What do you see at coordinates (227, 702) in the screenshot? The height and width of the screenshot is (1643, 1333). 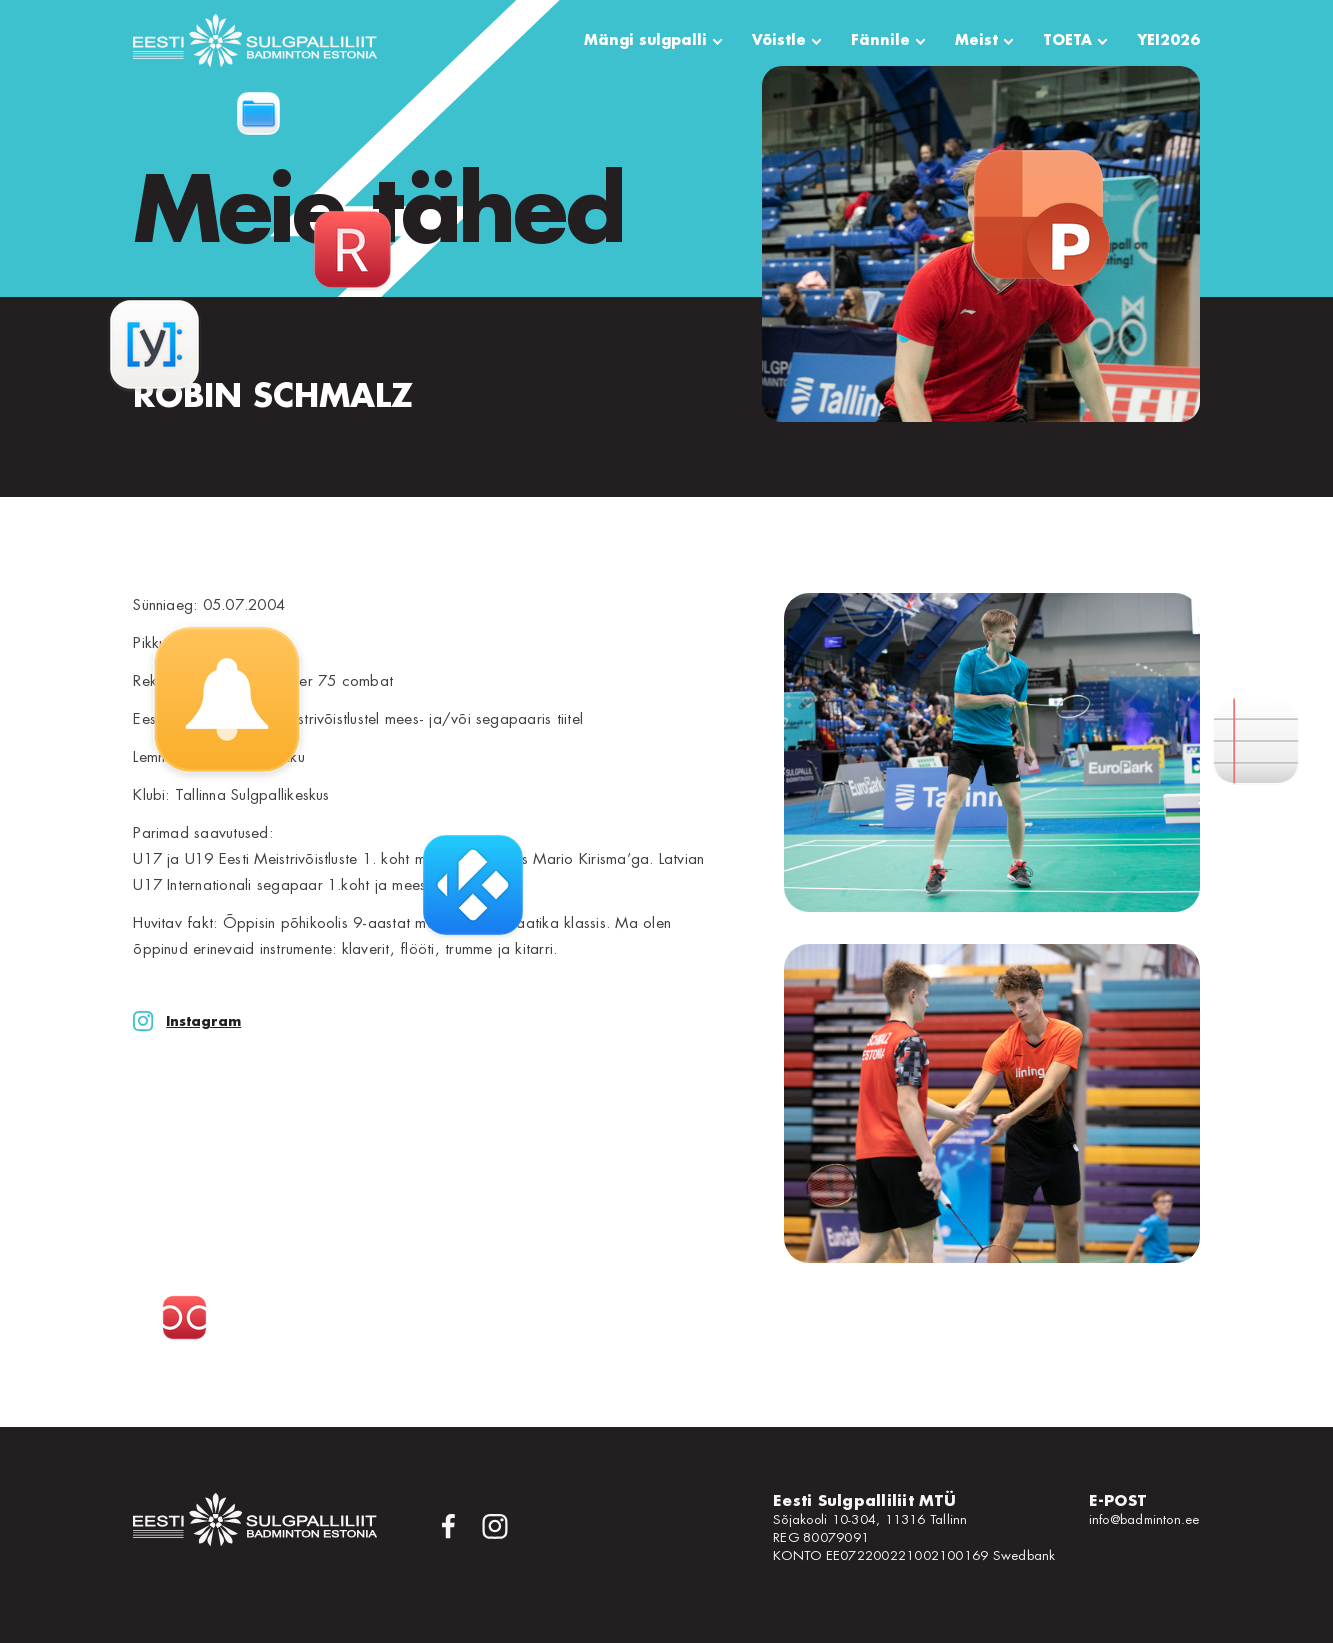 I see `open notification preferences` at bounding box center [227, 702].